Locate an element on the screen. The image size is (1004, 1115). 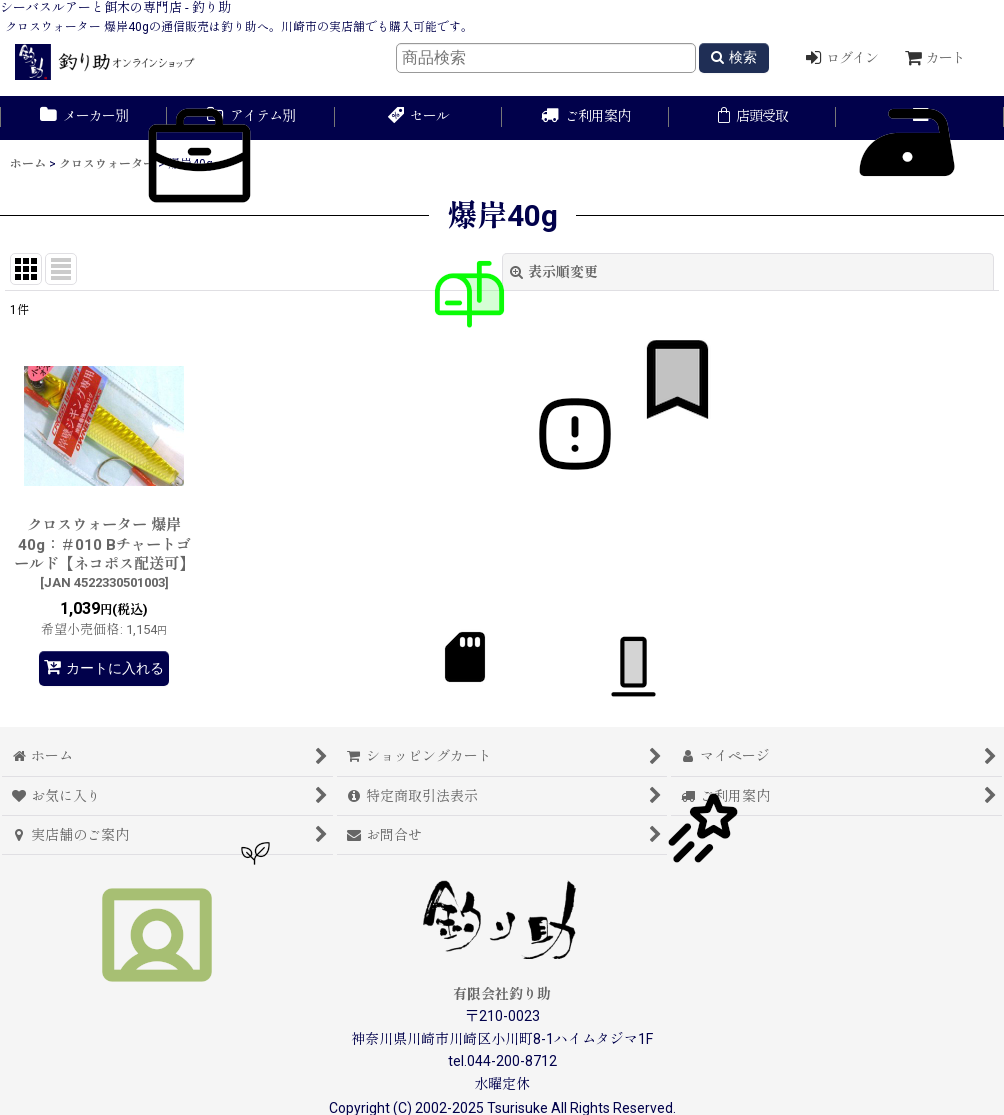
indicates clothing requires ironing is located at coordinates (907, 142).